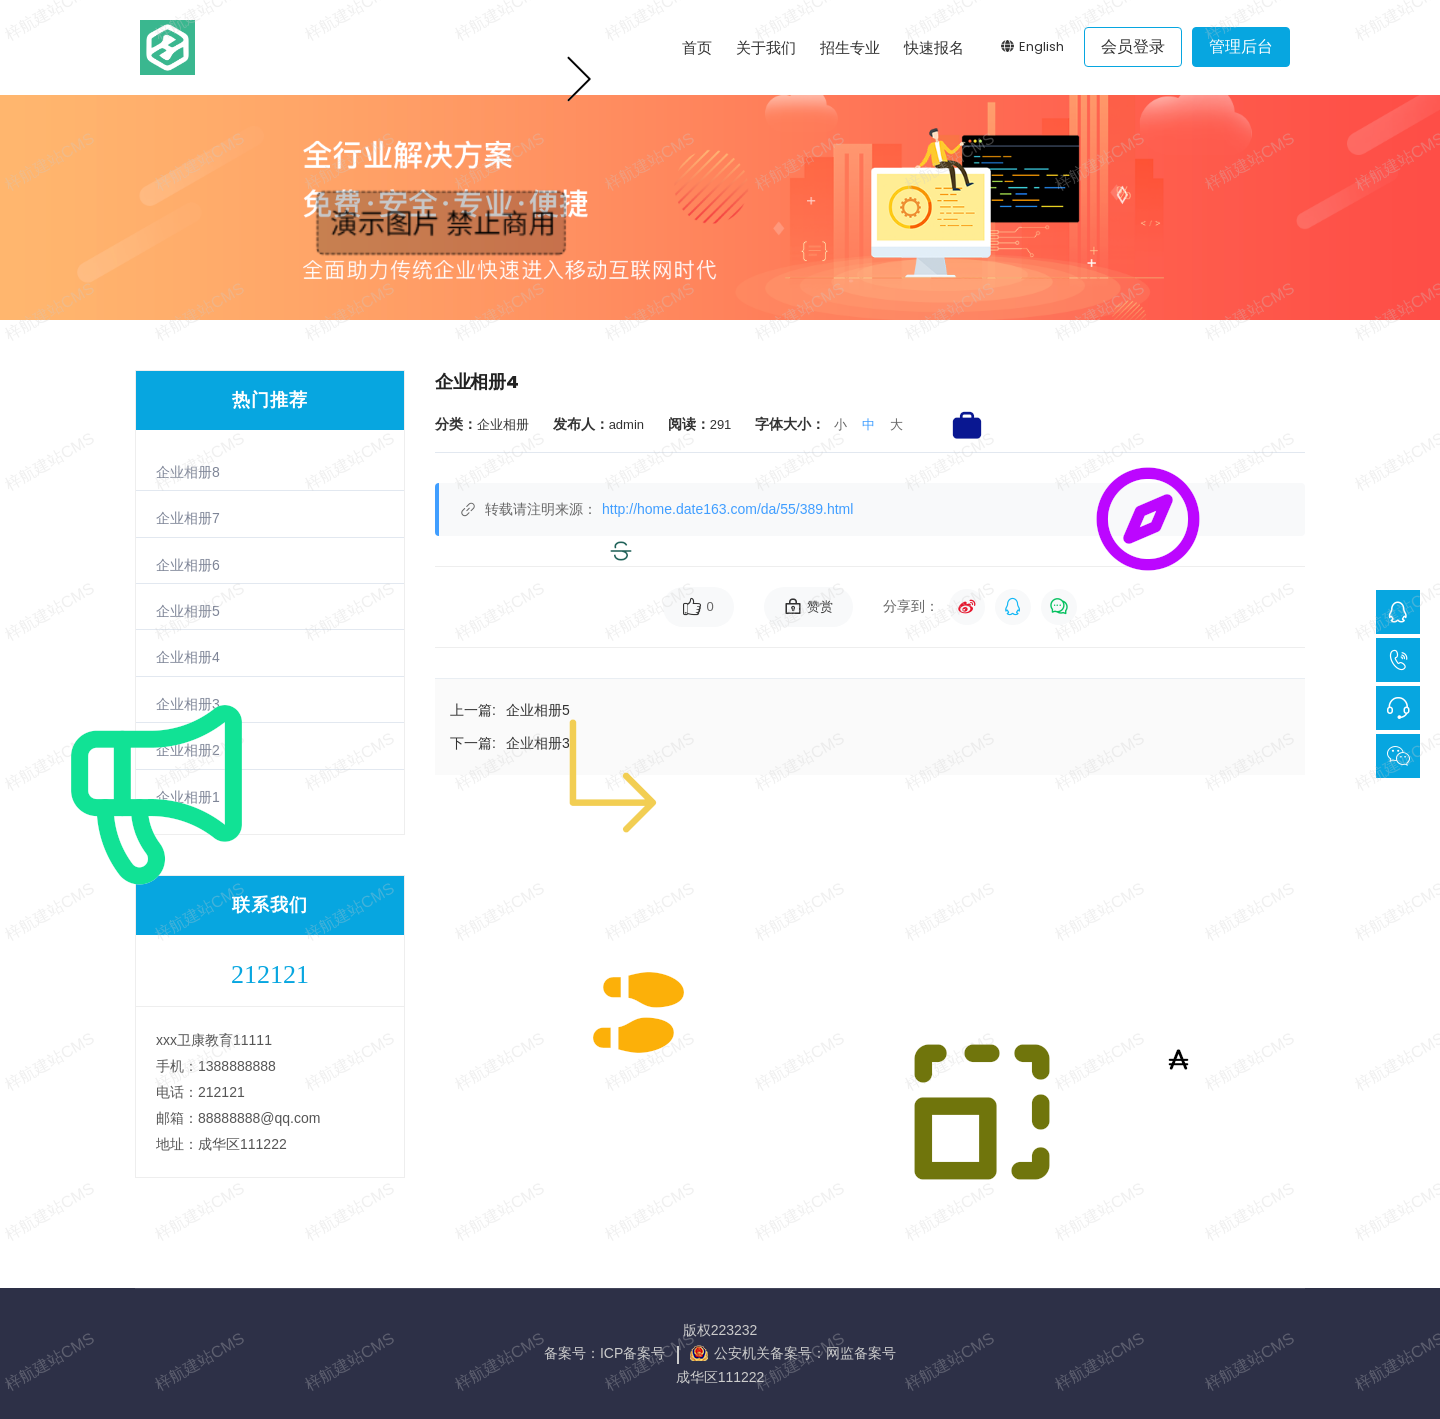 The image size is (1440, 1419). Describe the element at coordinates (1178, 1059) in the screenshot. I see `indicates Argentine peso currency` at that location.